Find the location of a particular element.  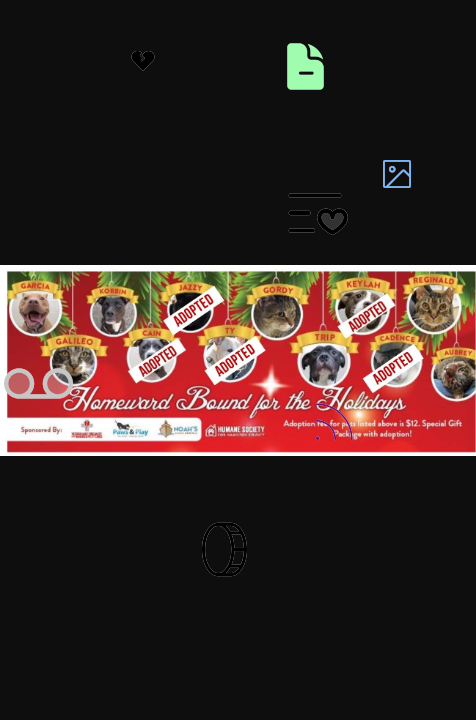

unlike or remove from favorites is located at coordinates (143, 60).